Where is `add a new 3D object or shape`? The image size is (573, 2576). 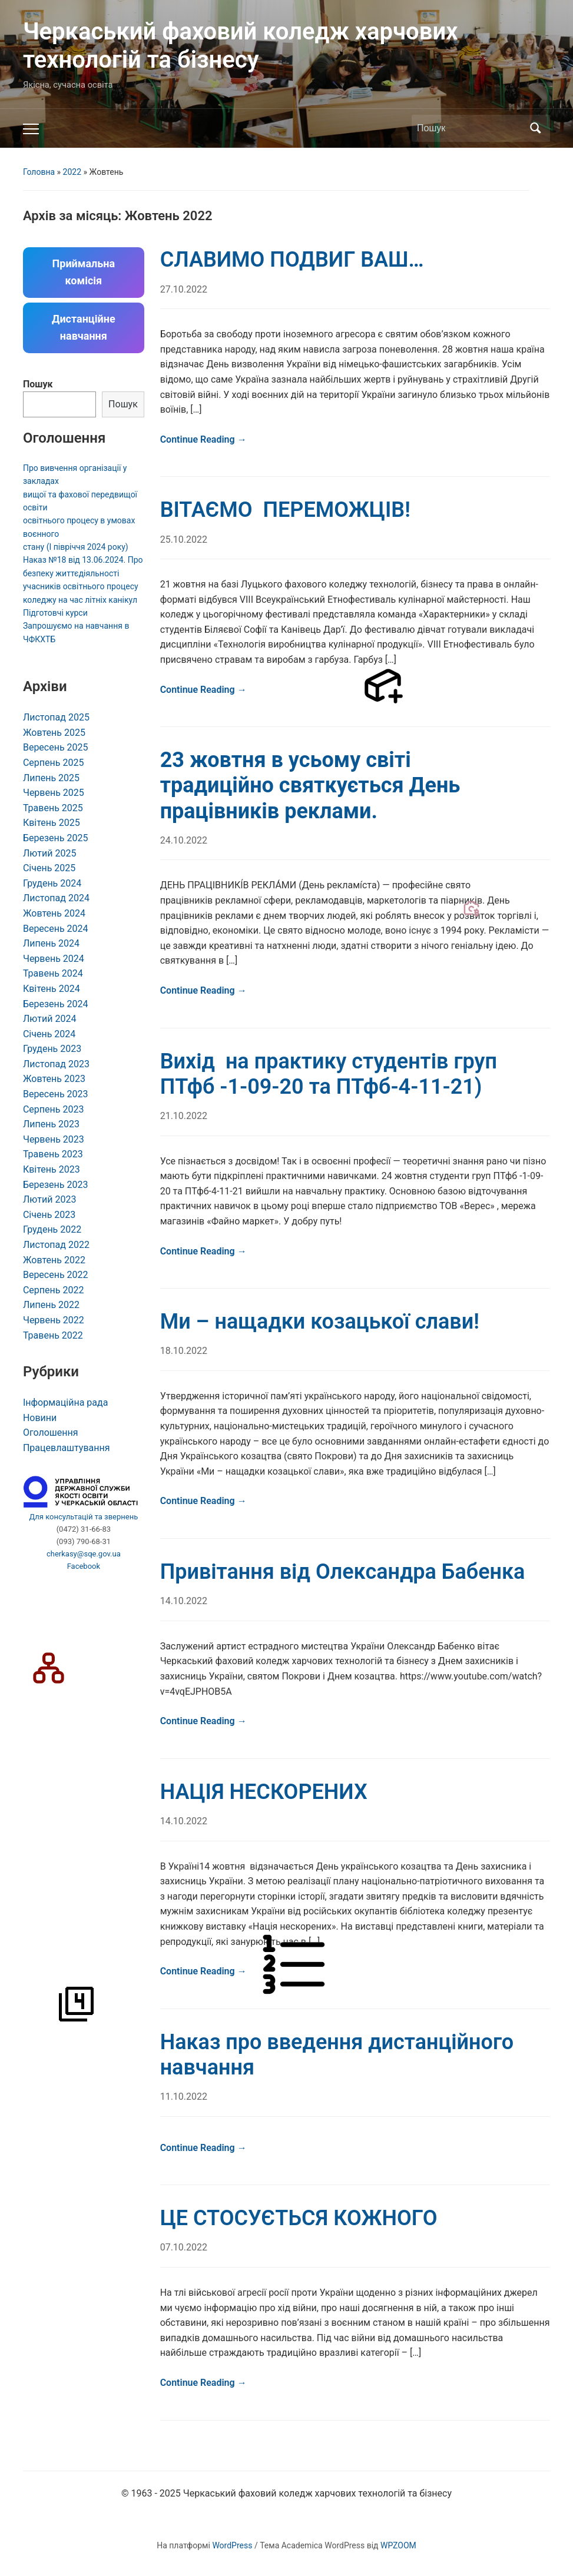 add a new 3D object or shape is located at coordinates (383, 683).